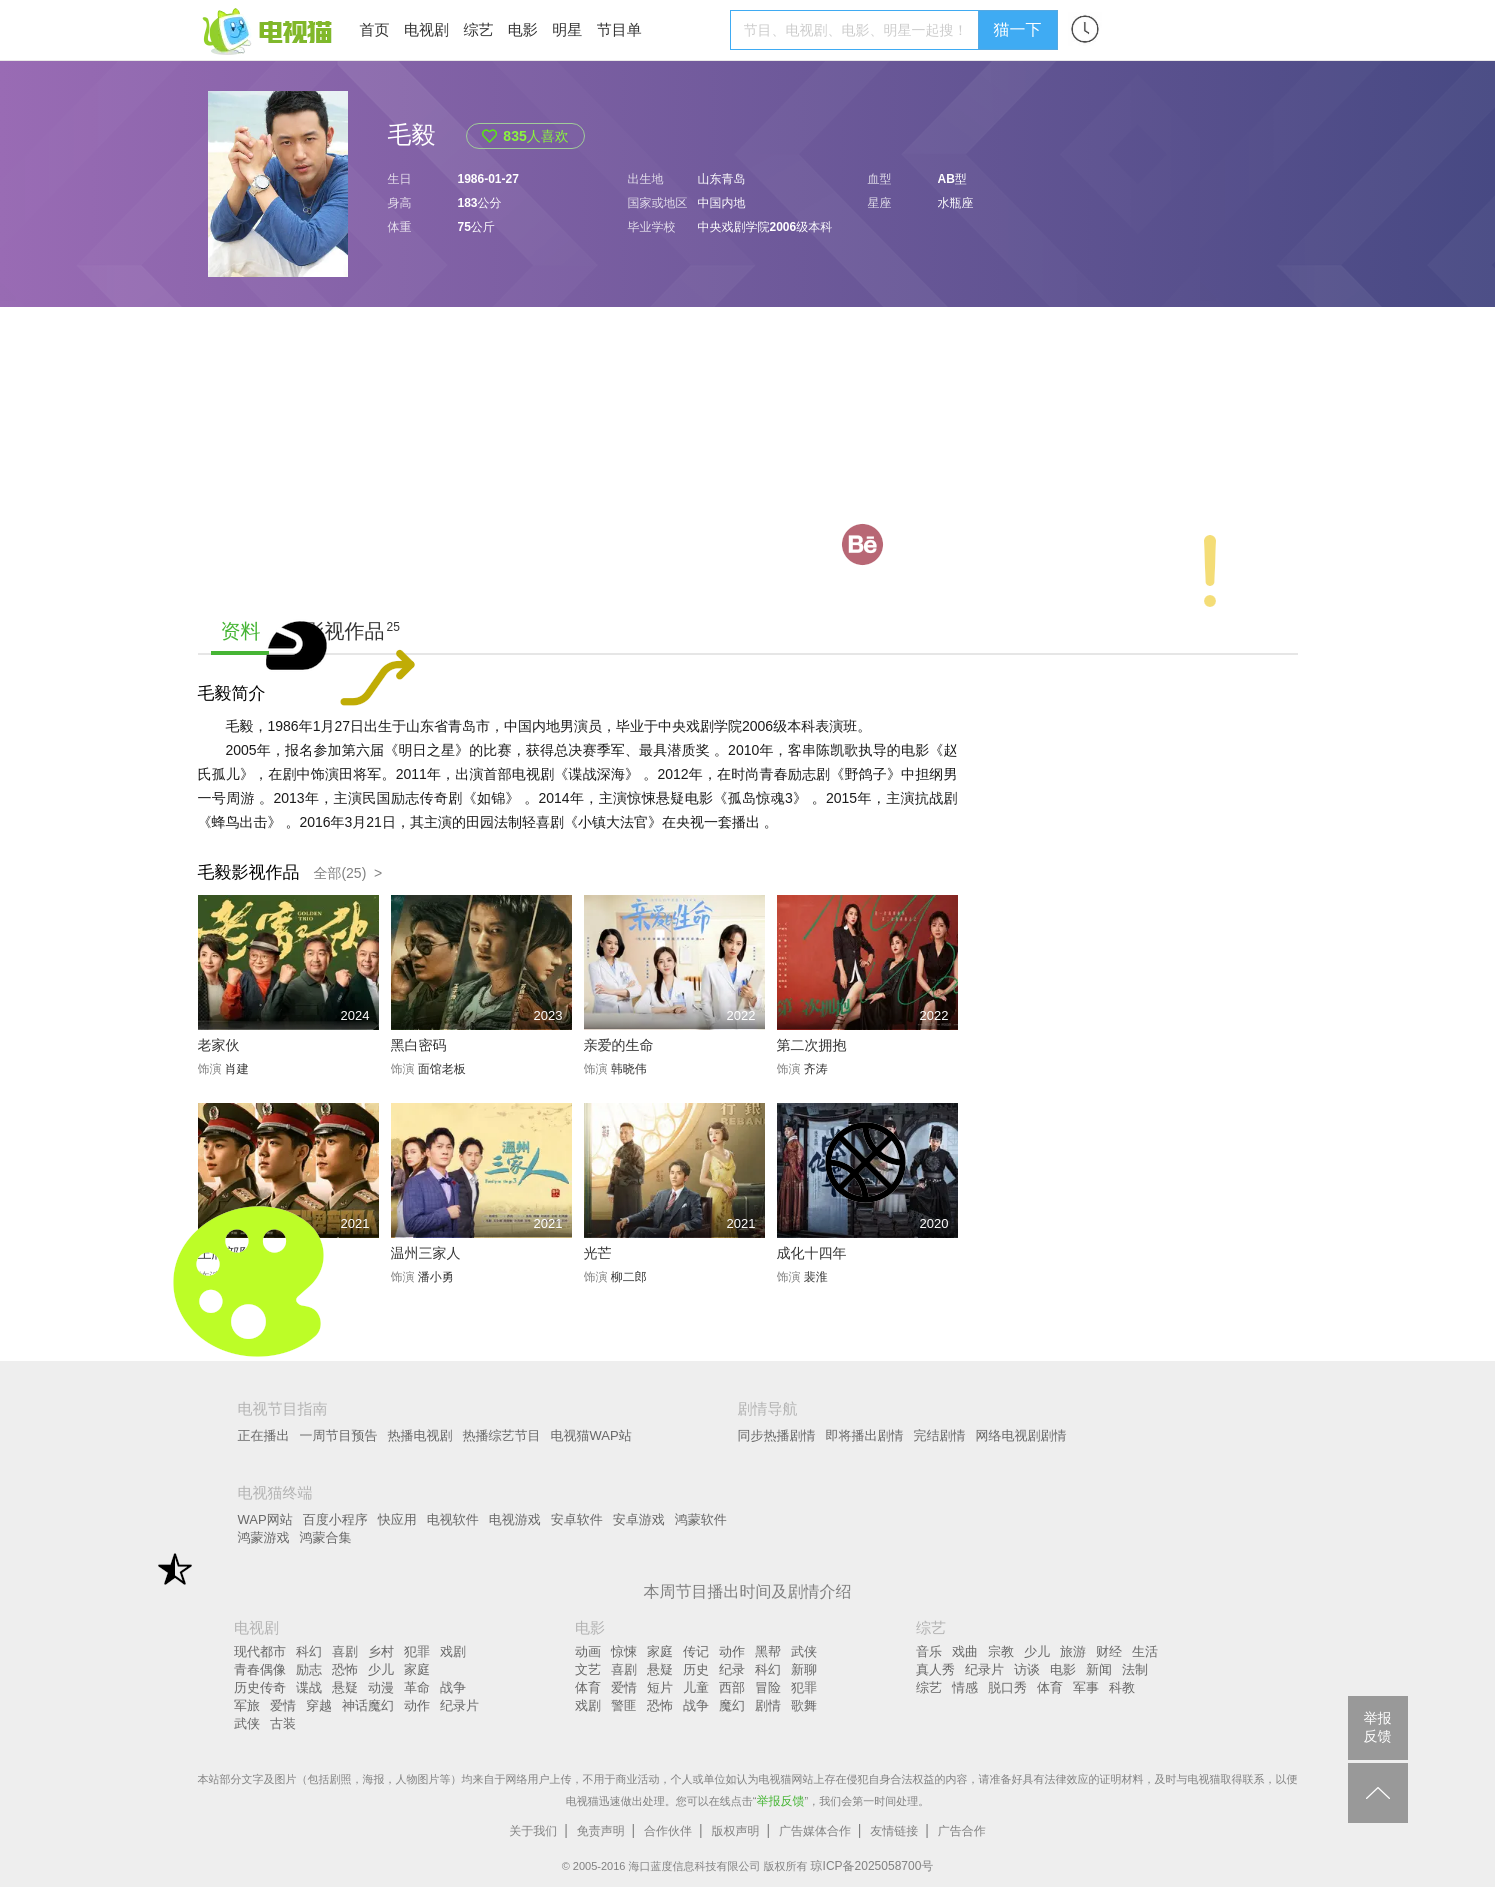 The width and height of the screenshot is (1495, 1903). Describe the element at coordinates (865, 1162) in the screenshot. I see `access sports scores and updates` at that location.